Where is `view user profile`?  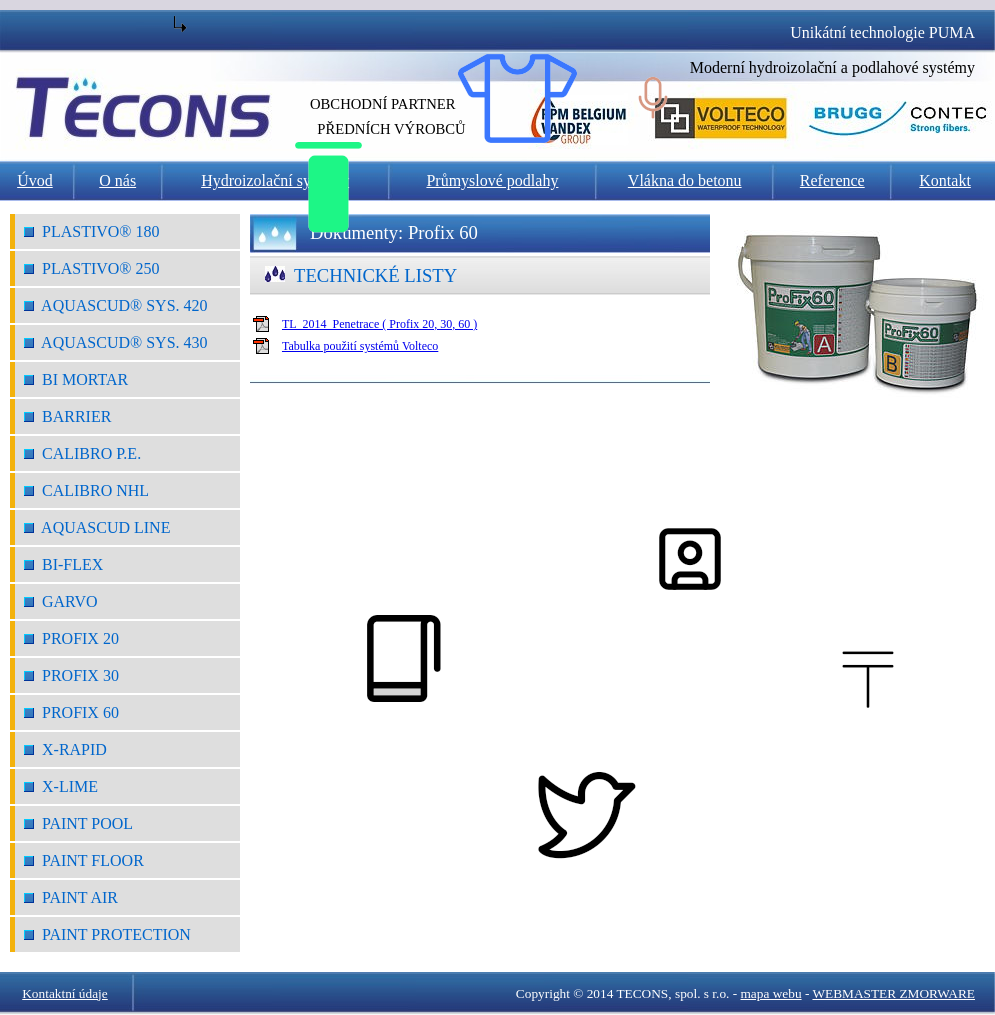
view user profile is located at coordinates (690, 559).